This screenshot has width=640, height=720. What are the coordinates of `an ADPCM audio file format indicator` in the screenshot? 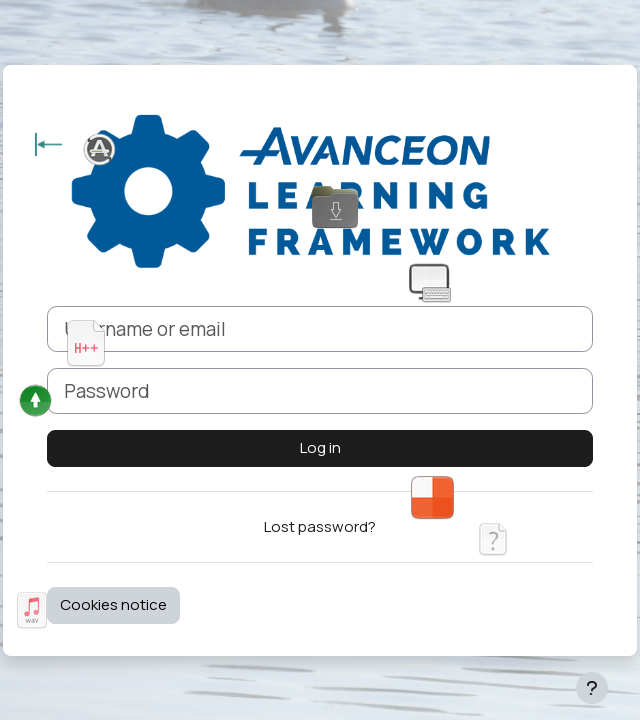 It's located at (32, 610).